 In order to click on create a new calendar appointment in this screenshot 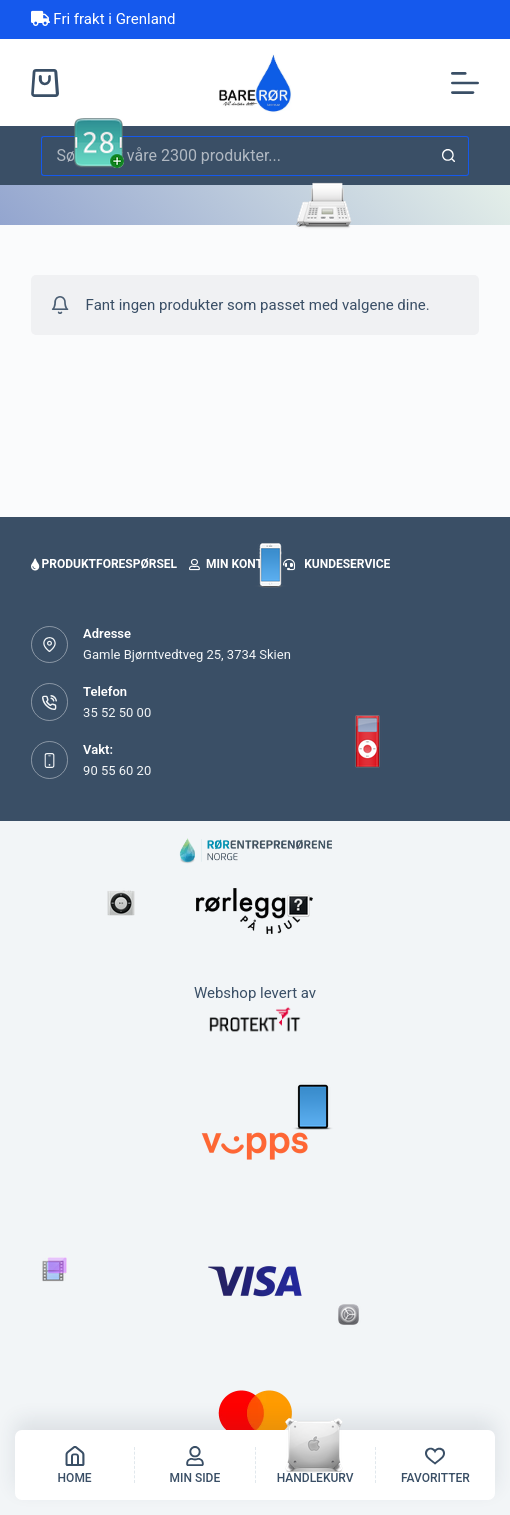, I will do `click(98, 142)`.